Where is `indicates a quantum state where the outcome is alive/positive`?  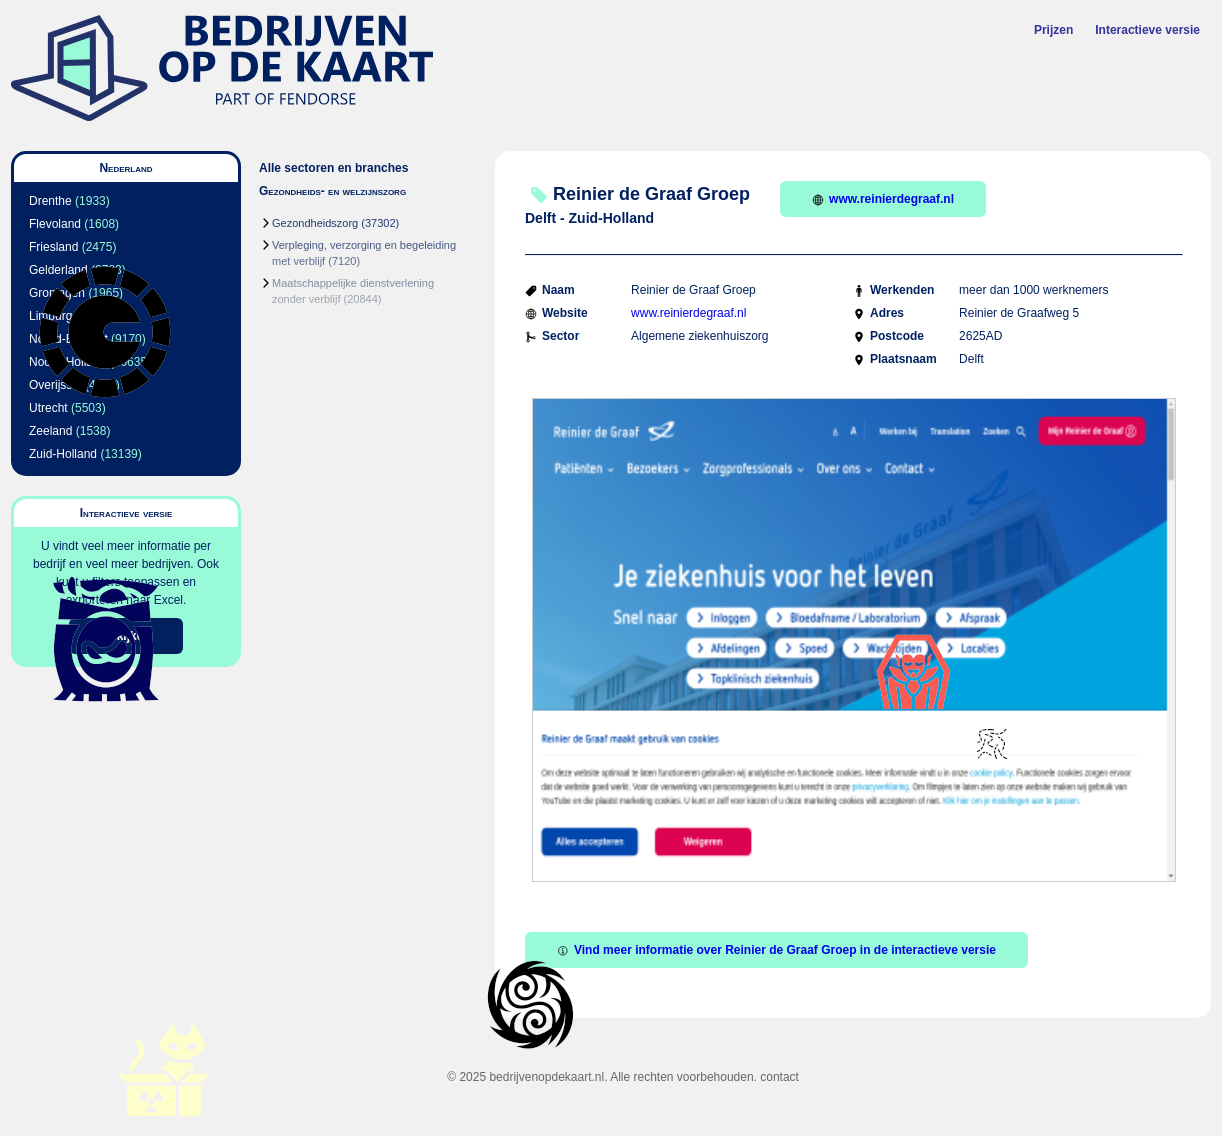
indicates a quantum state where the outcome is alive/positive is located at coordinates (164, 1070).